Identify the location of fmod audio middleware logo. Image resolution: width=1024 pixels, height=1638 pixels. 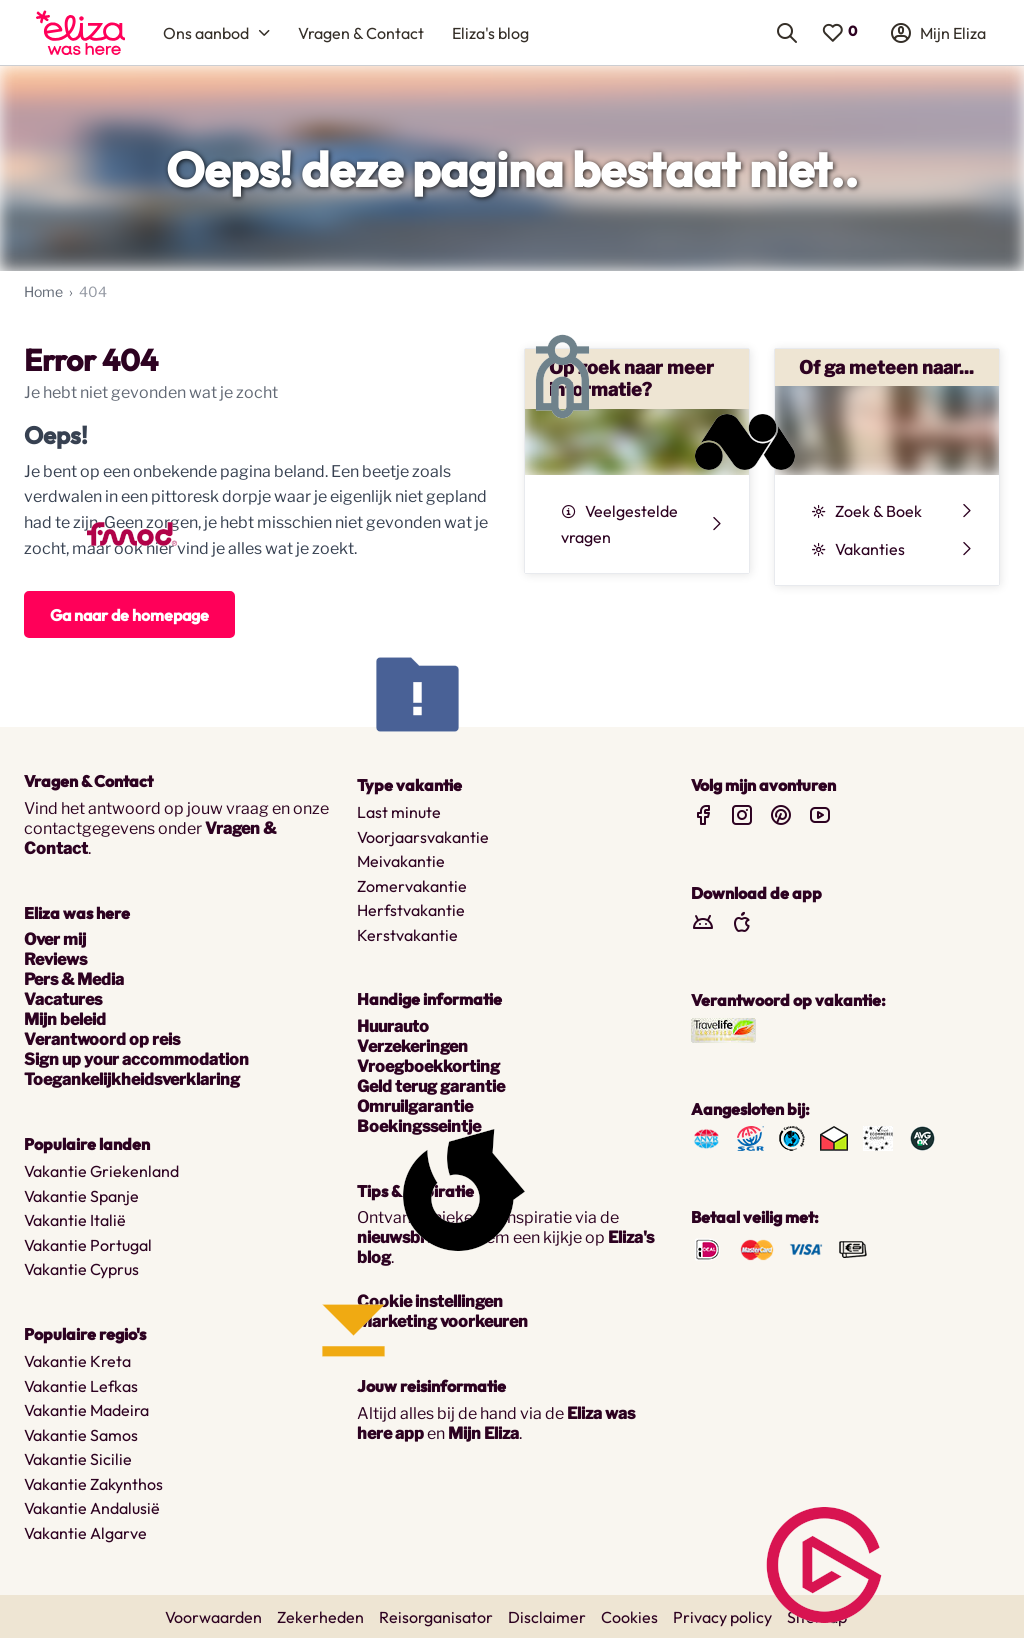
(132, 534).